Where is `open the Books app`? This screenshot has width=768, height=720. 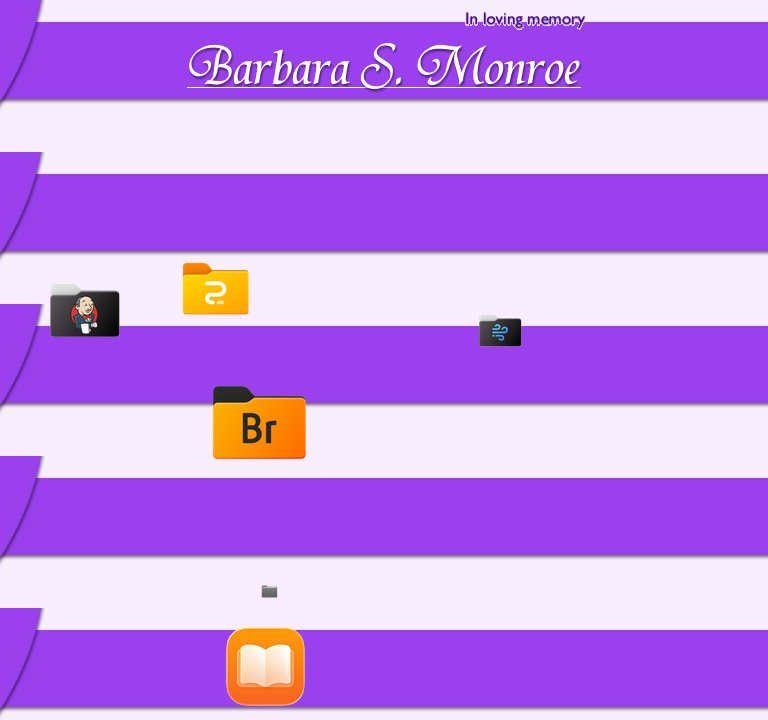 open the Books app is located at coordinates (265, 666).